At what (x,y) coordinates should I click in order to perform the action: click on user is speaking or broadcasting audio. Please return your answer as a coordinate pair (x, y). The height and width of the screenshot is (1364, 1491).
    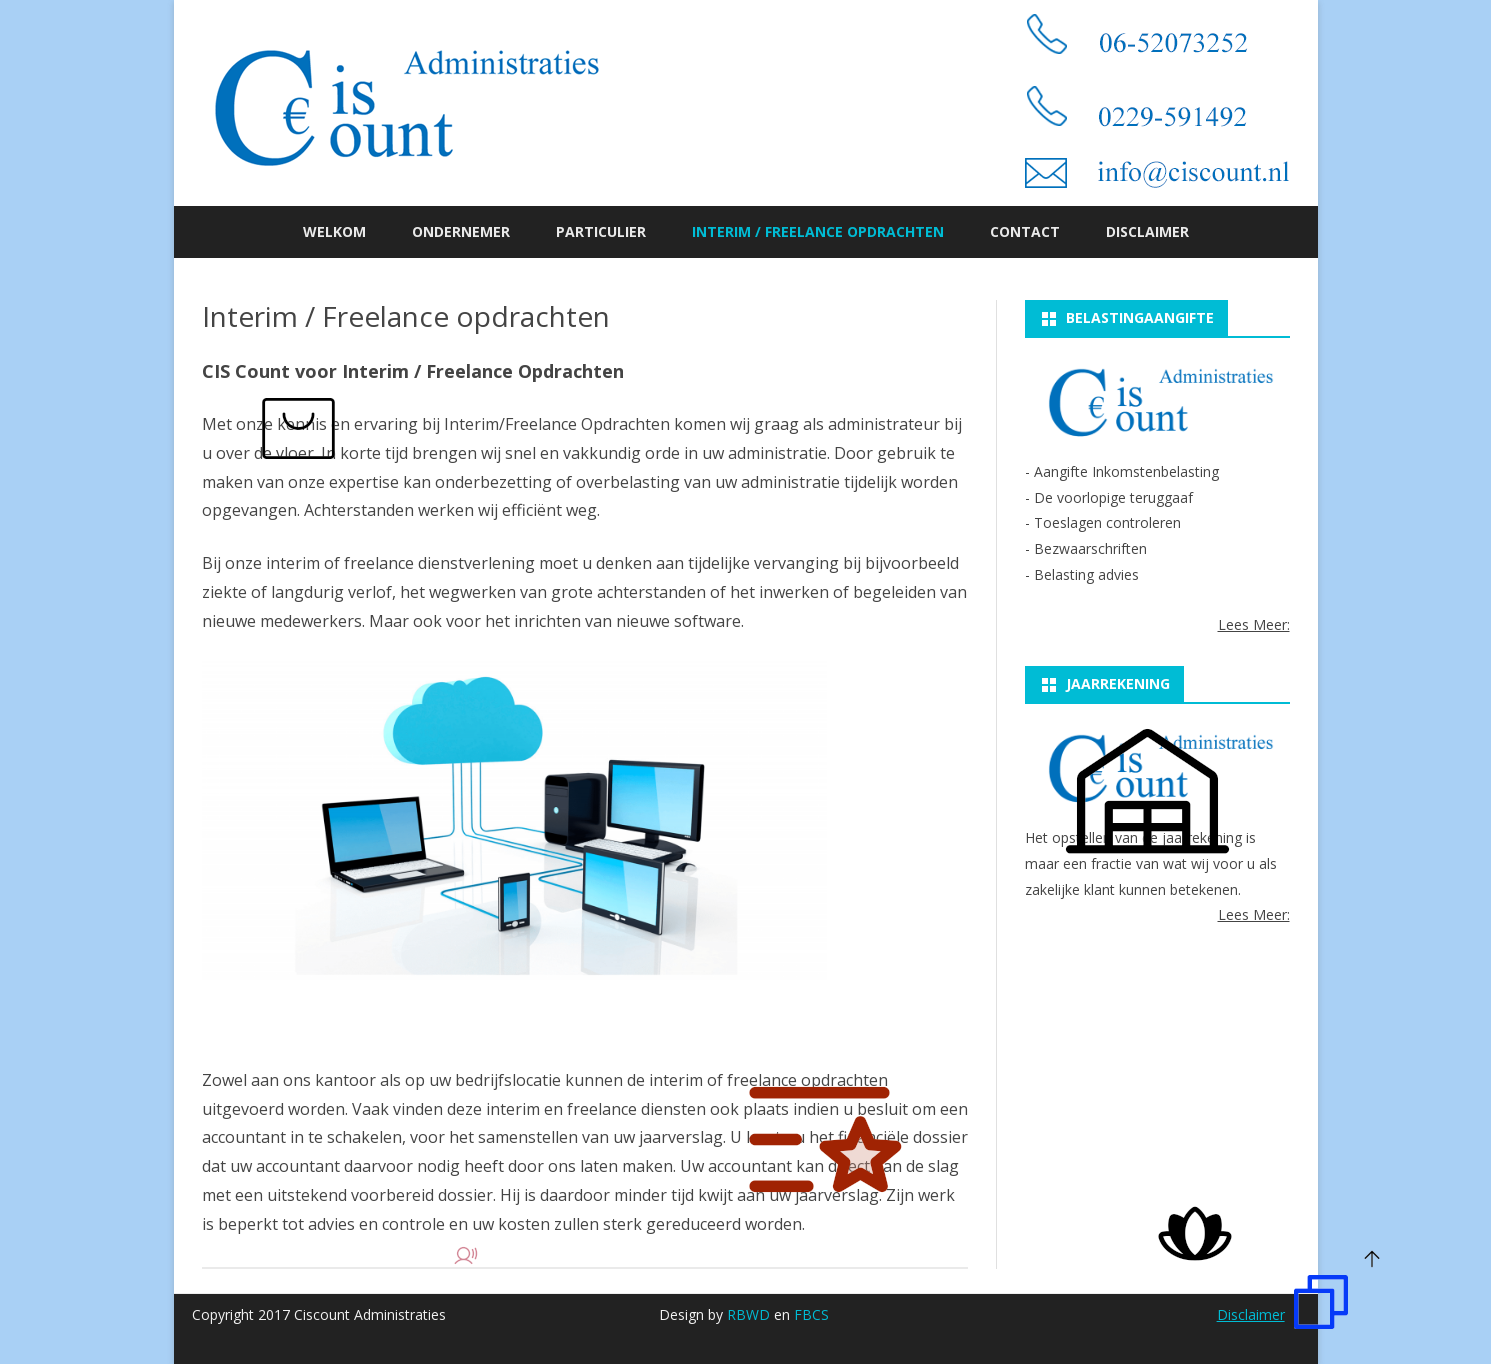
    Looking at the image, I should click on (465, 1255).